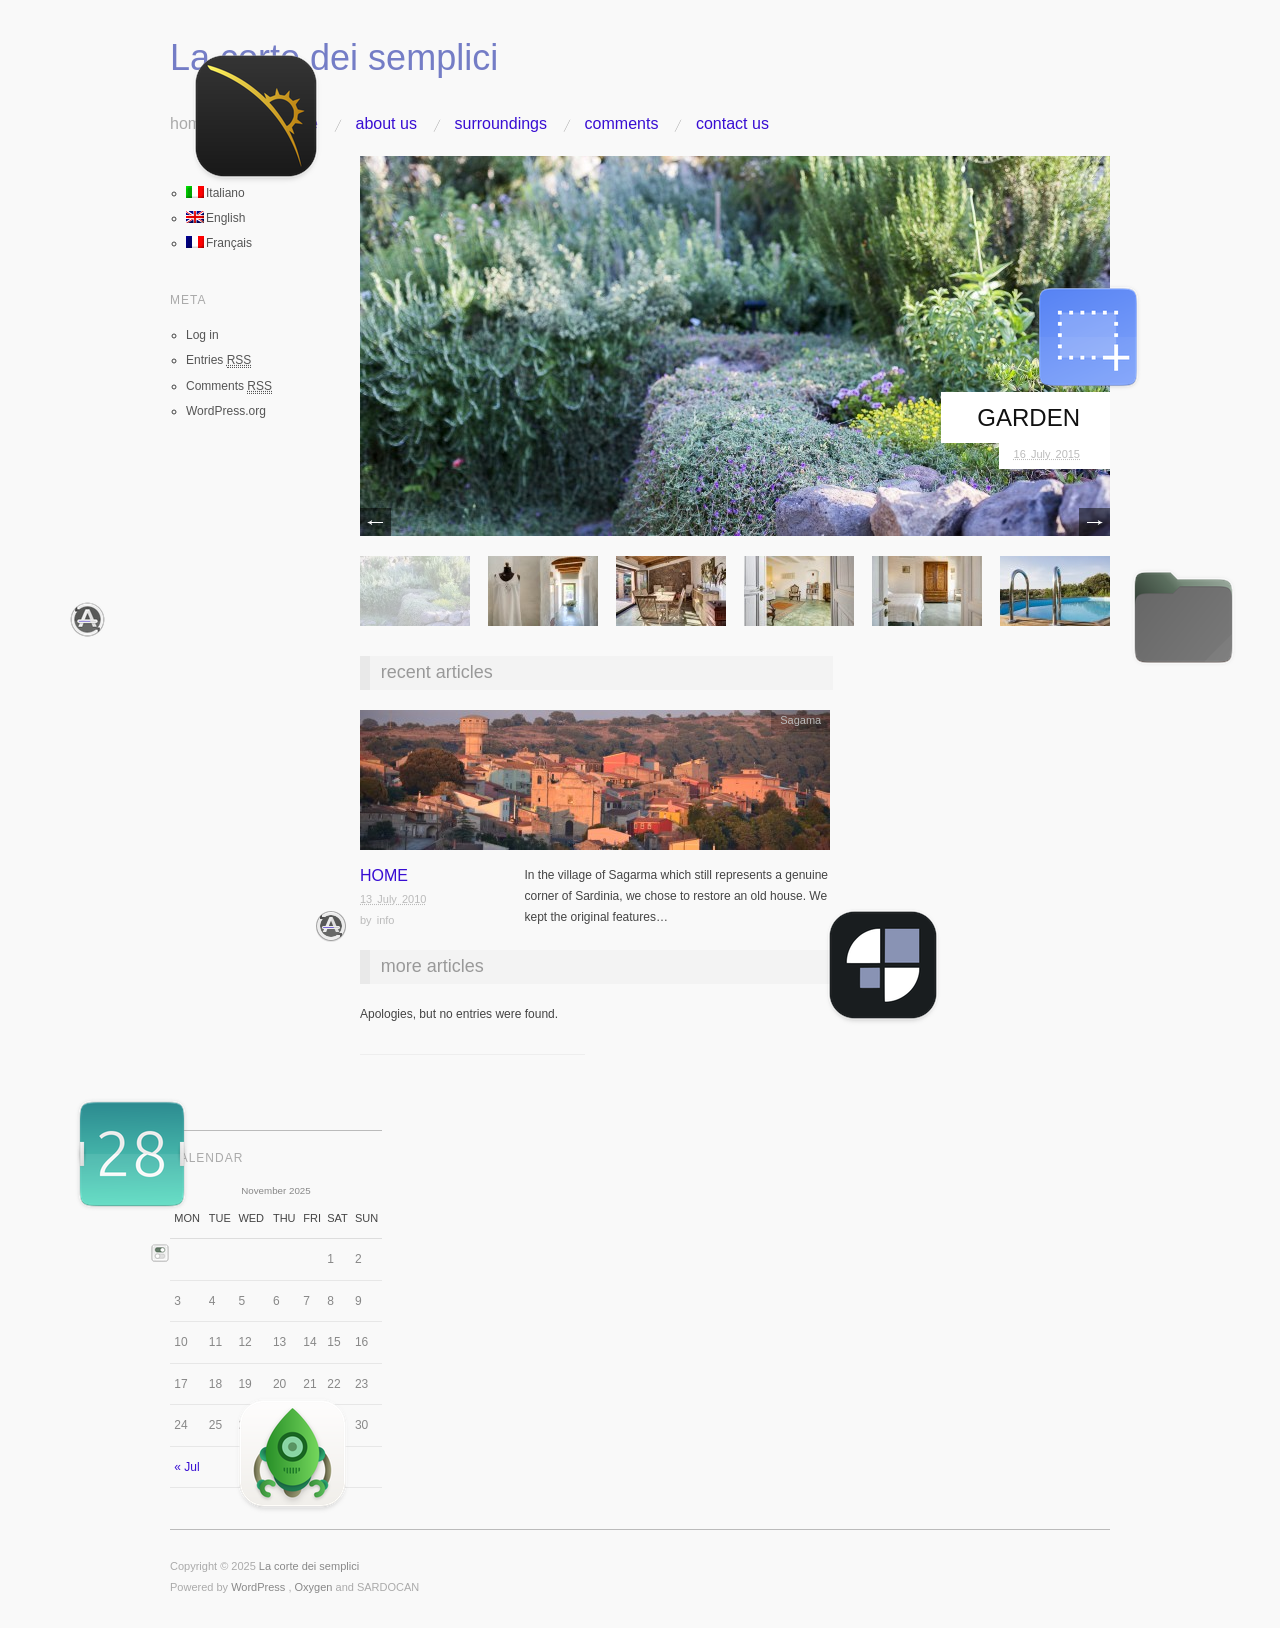  Describe the element at coordinates (256, 116) in the screenshot. I see `launch the starbound game` at that location.